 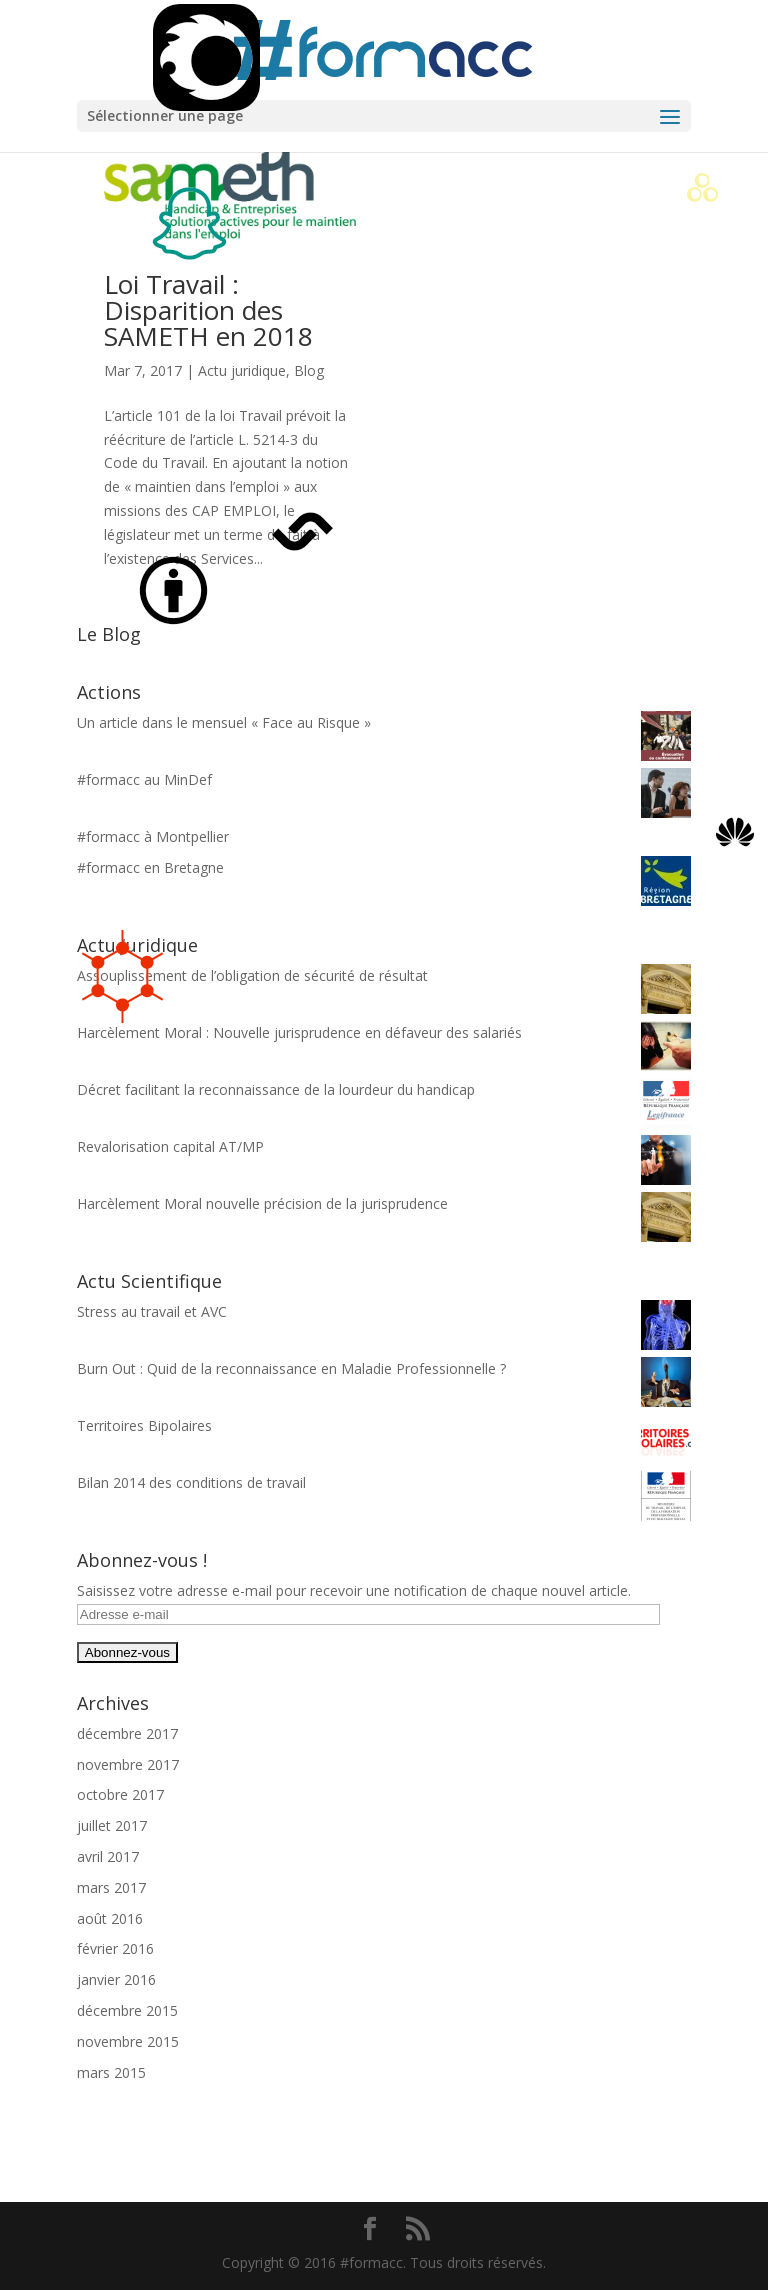 I want to click on GrapheneOS logo, so click(x=122, y=976).